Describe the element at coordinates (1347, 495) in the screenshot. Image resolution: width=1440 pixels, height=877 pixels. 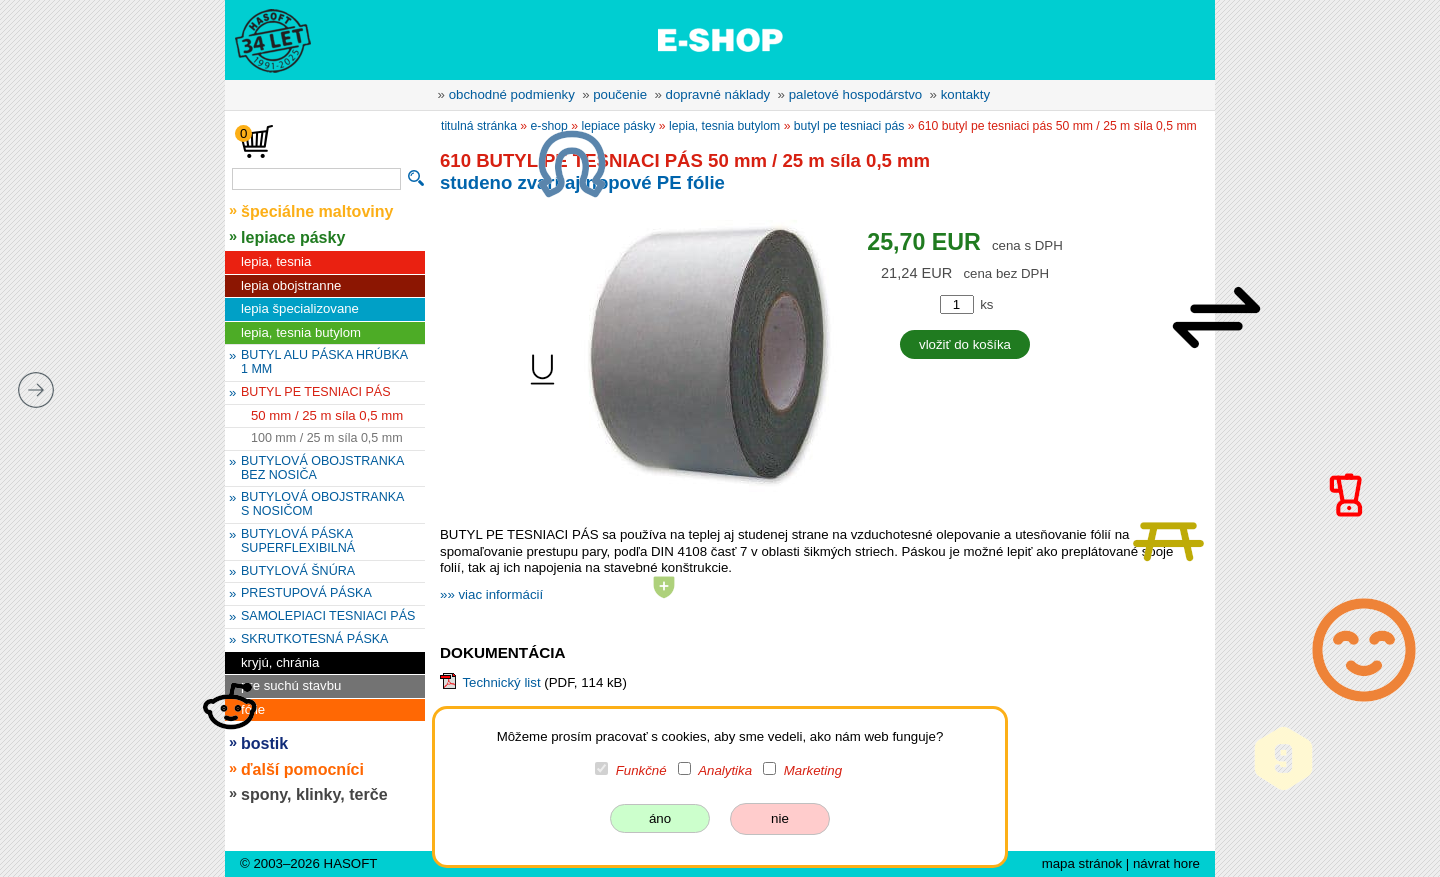
I see `kitchen blender appliance icon` at that location.